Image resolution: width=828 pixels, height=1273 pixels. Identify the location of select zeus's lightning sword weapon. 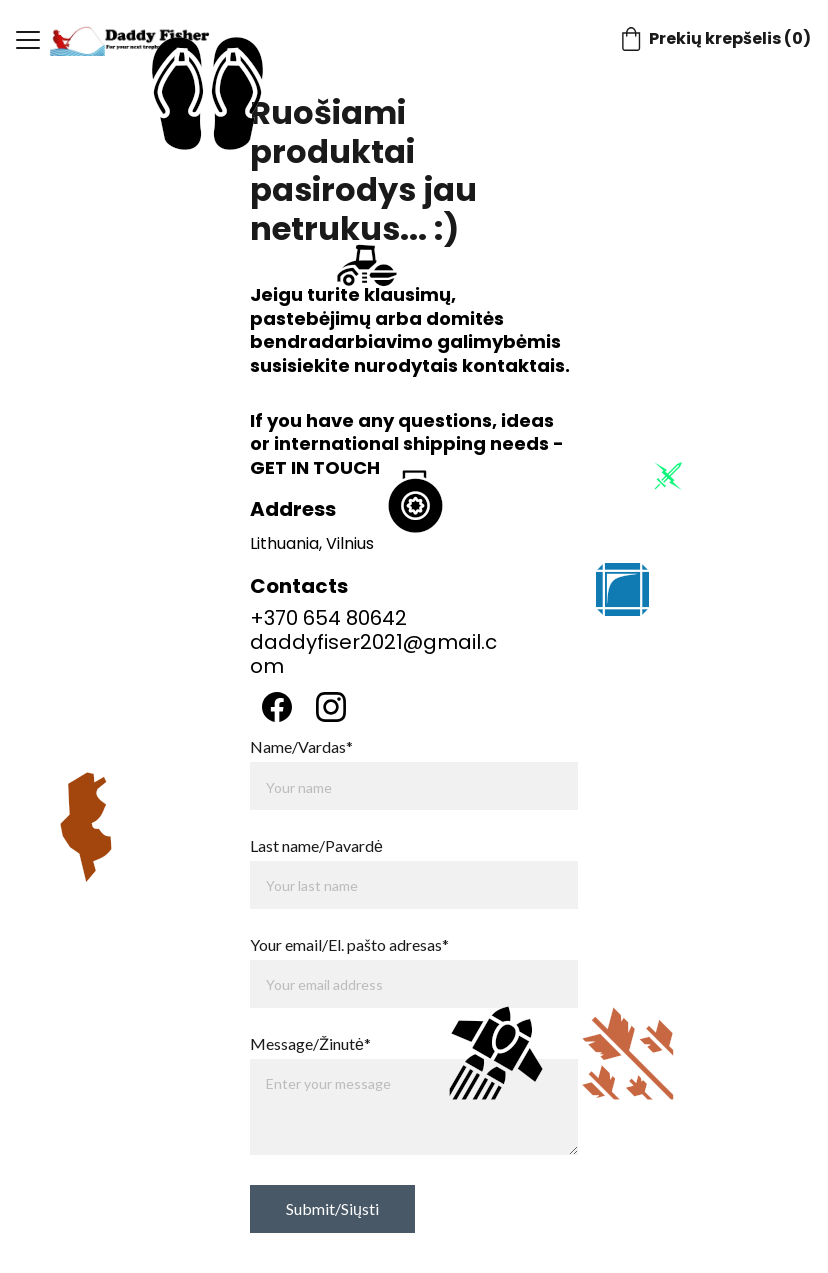
(668, 476).